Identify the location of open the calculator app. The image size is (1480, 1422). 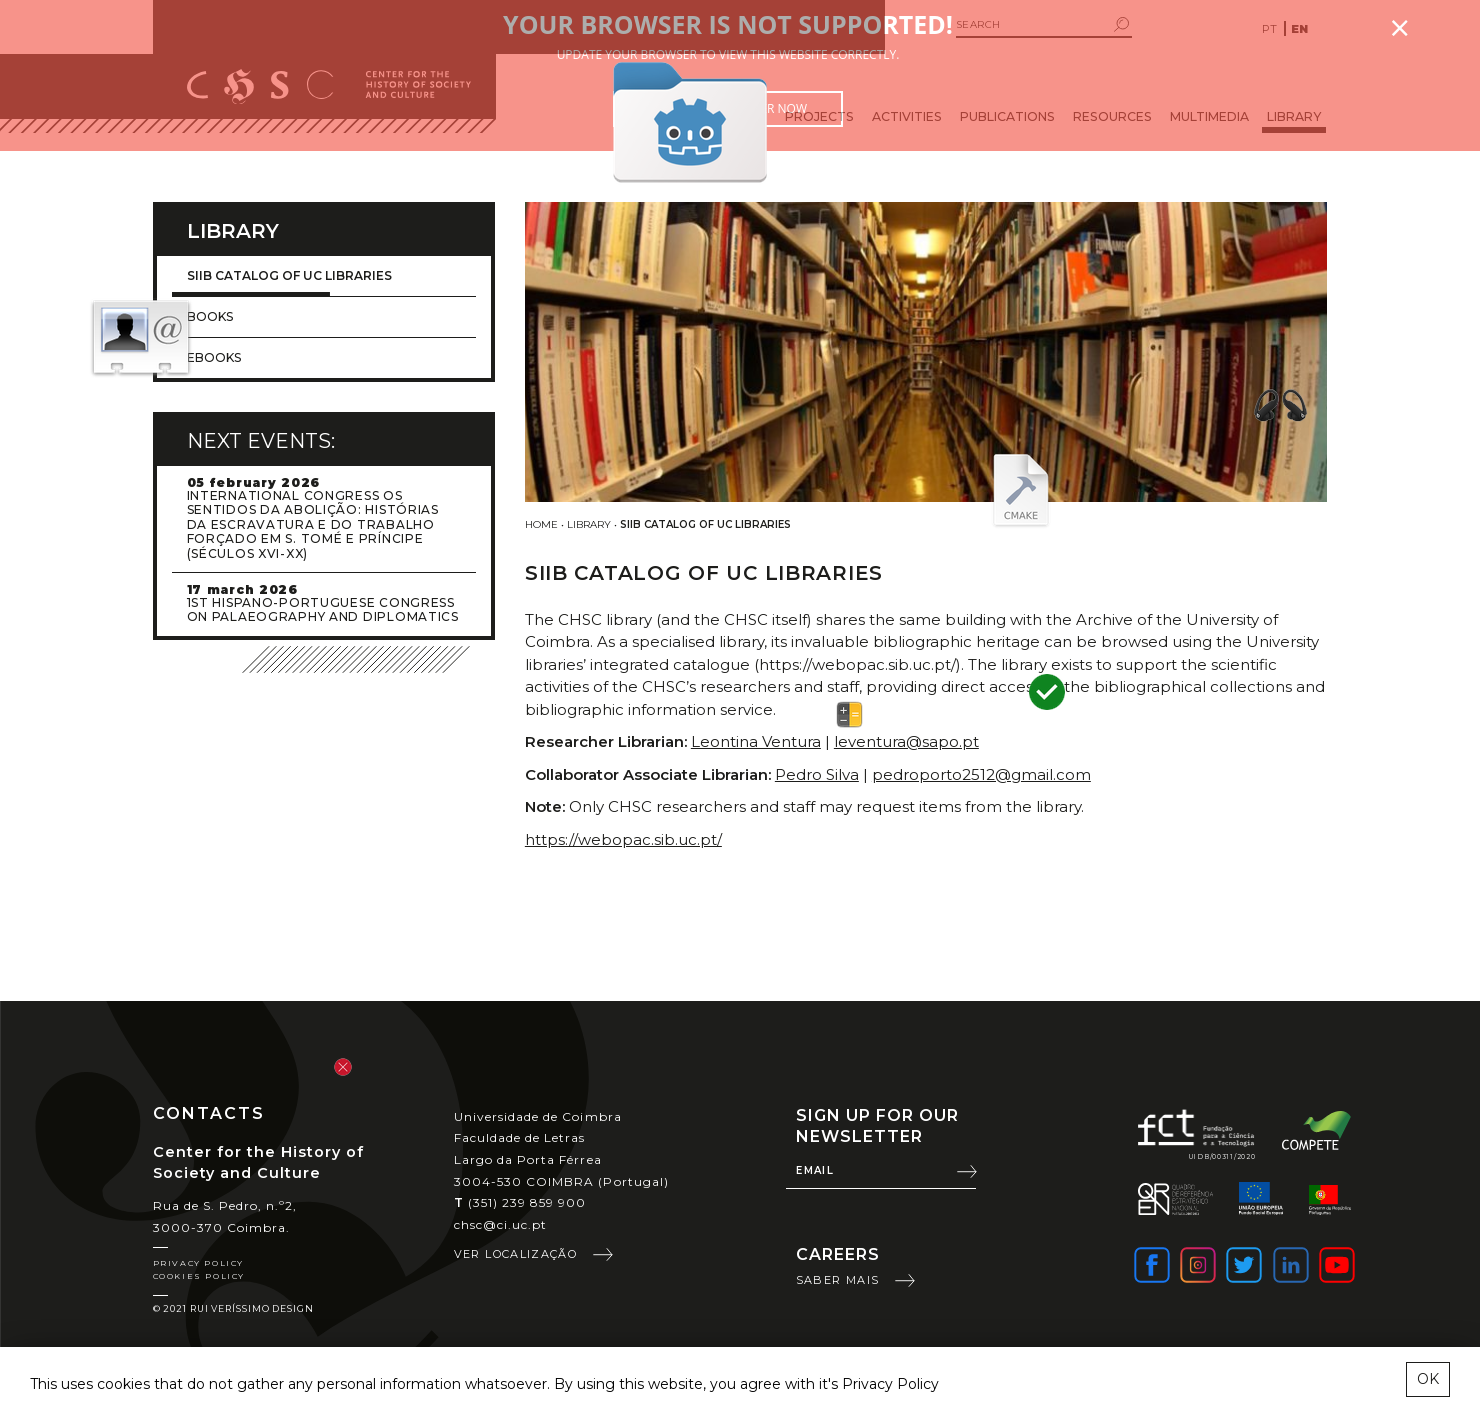
(849, 714).